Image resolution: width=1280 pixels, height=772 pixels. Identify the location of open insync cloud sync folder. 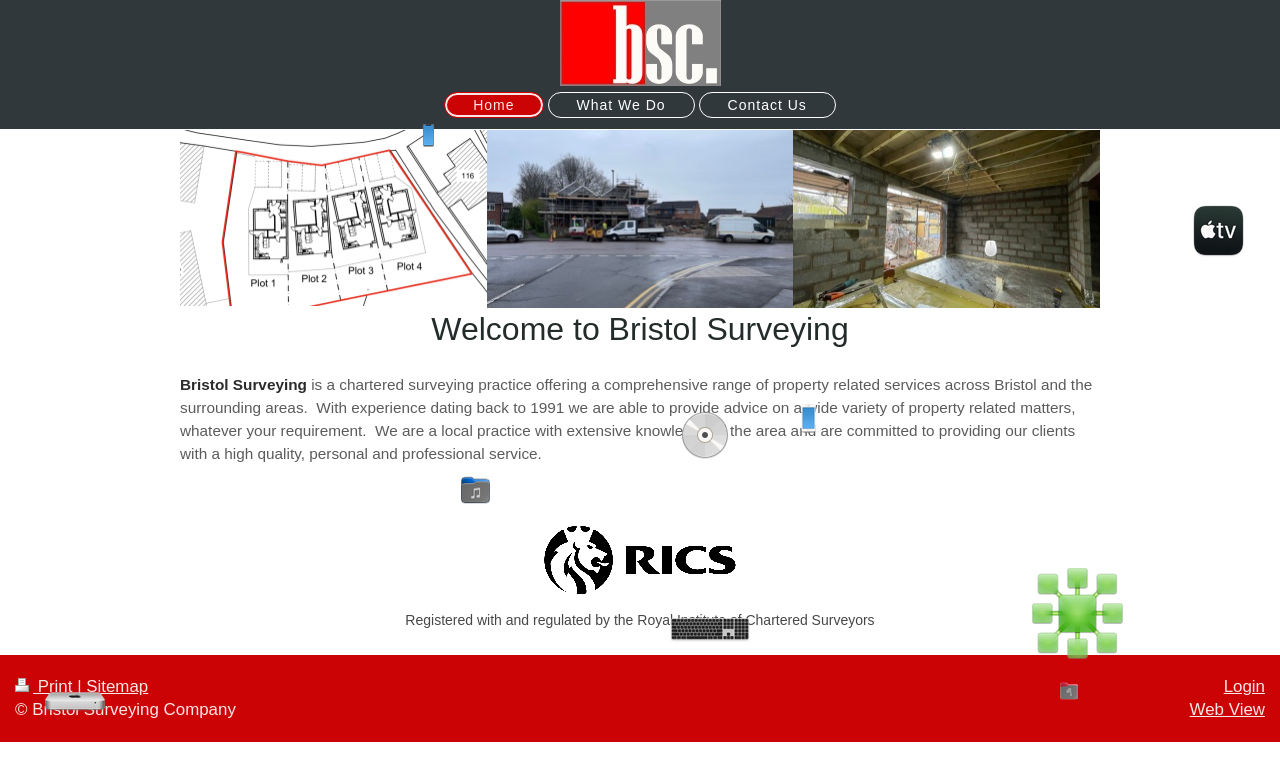
(1069, 691).